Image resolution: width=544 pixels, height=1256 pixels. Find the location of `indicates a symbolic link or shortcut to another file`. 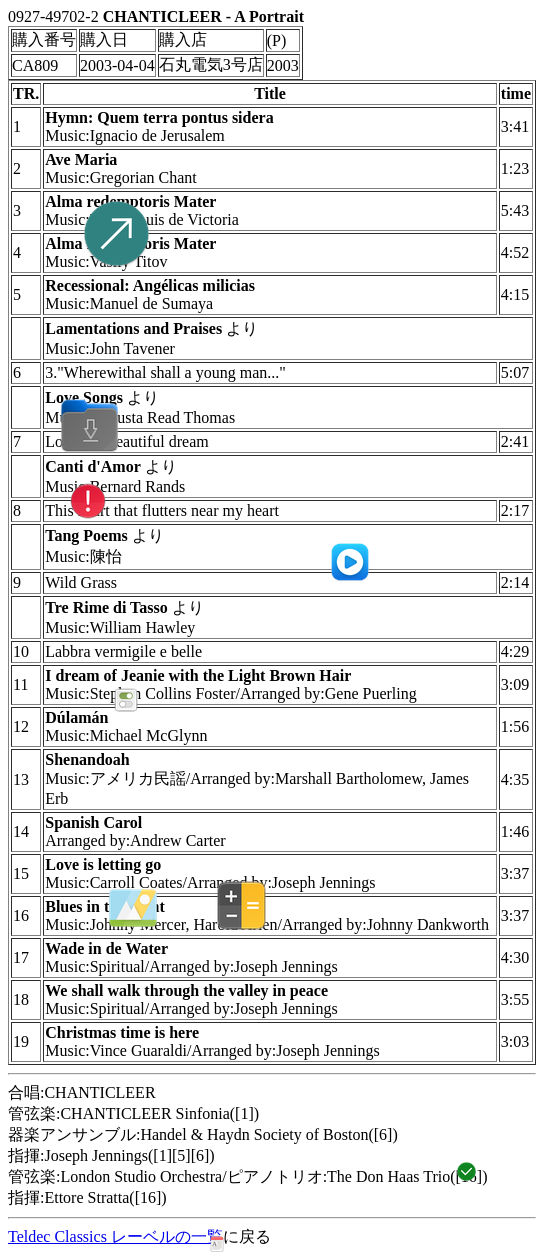

indicates a symbolic link or shortcut to another file is located at coordinates (116, 233).